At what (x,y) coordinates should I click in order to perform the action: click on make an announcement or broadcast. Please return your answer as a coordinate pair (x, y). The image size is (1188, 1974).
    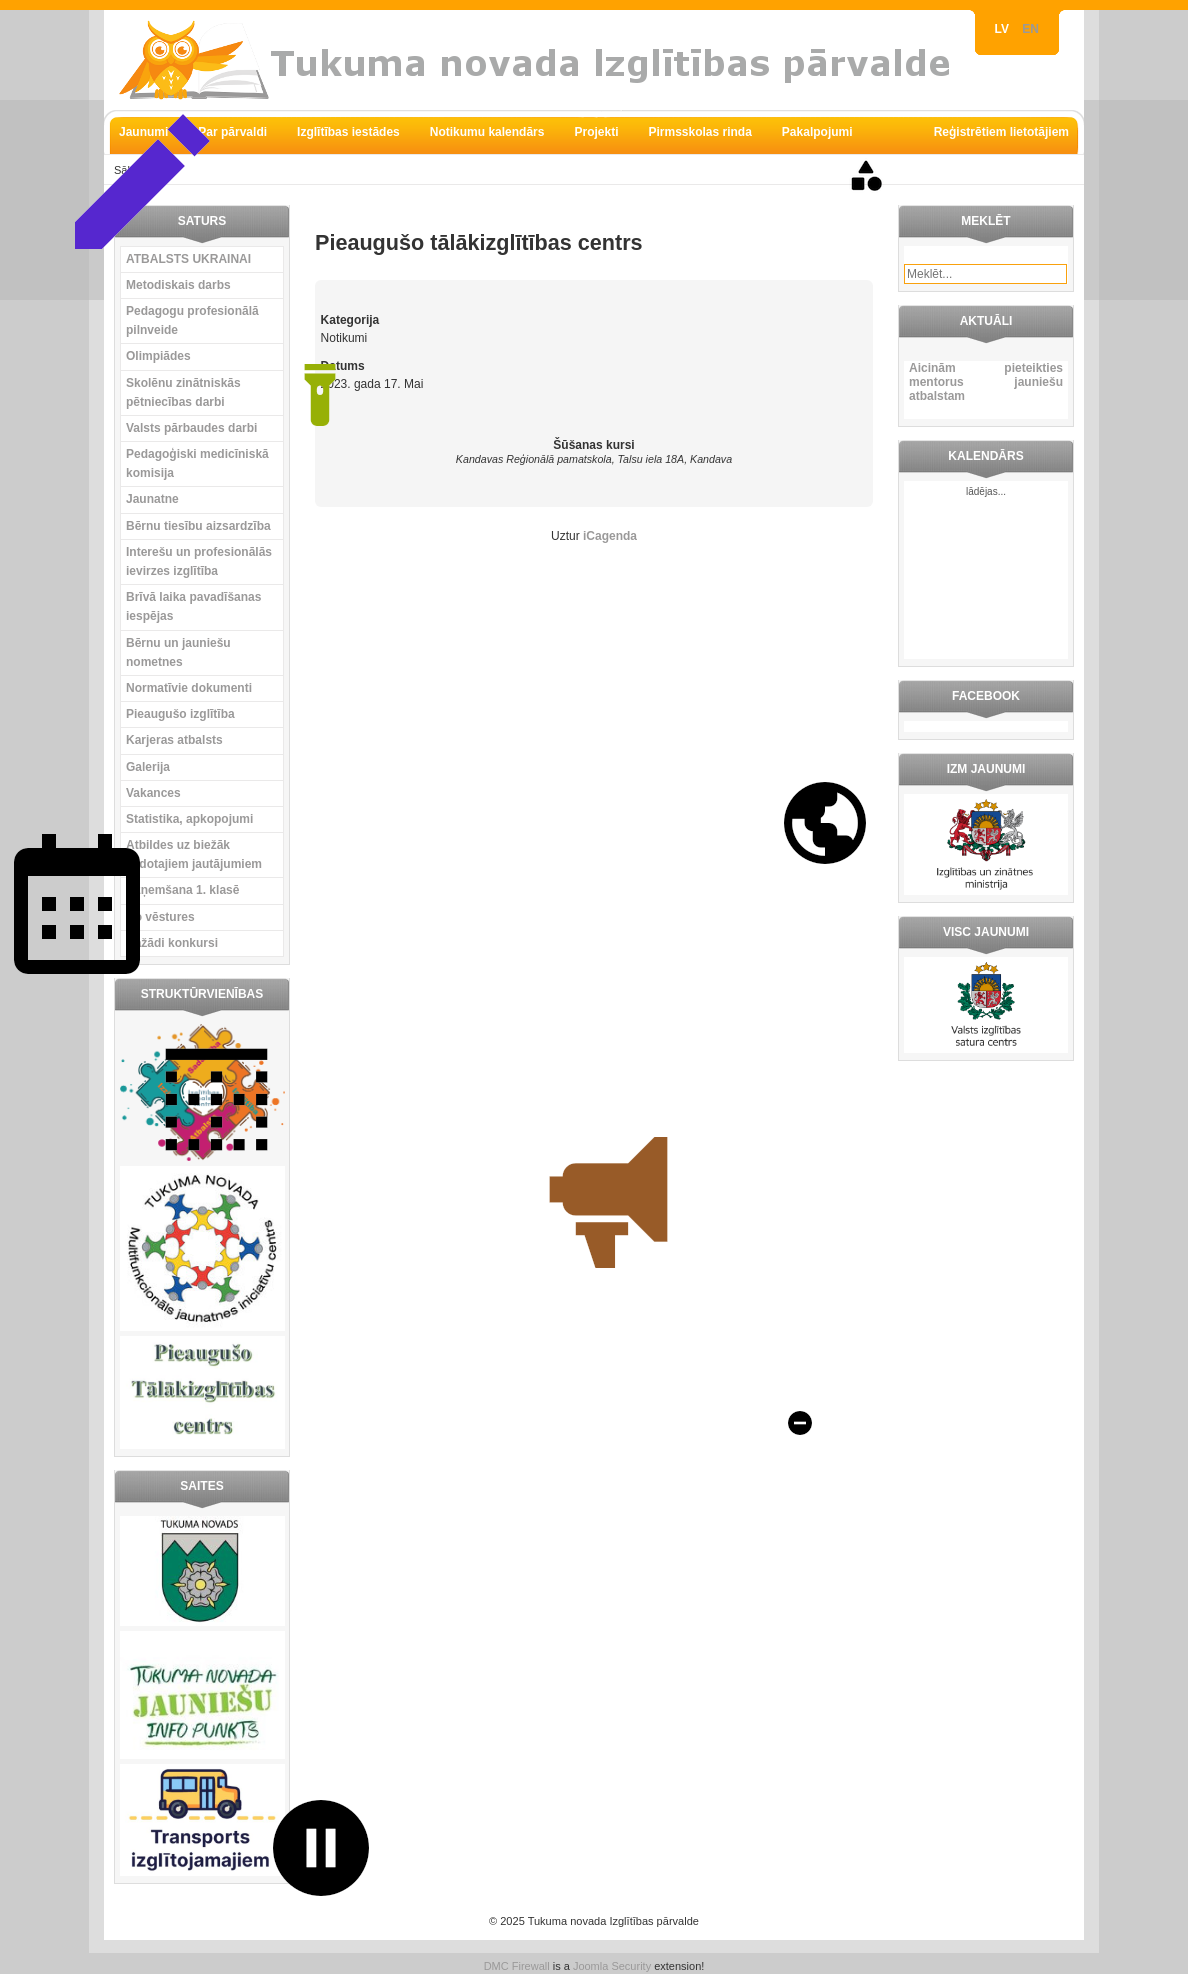
    Looking at the image, I should click on (608, 1202).